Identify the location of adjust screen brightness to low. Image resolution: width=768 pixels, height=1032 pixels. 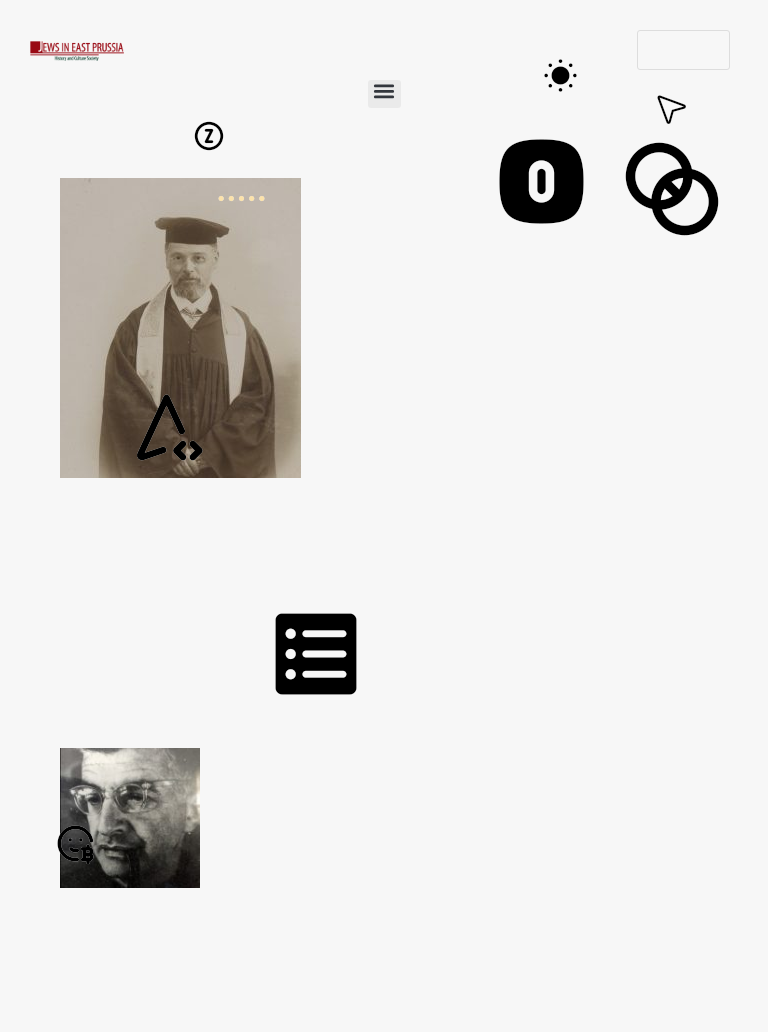
(560, 75).